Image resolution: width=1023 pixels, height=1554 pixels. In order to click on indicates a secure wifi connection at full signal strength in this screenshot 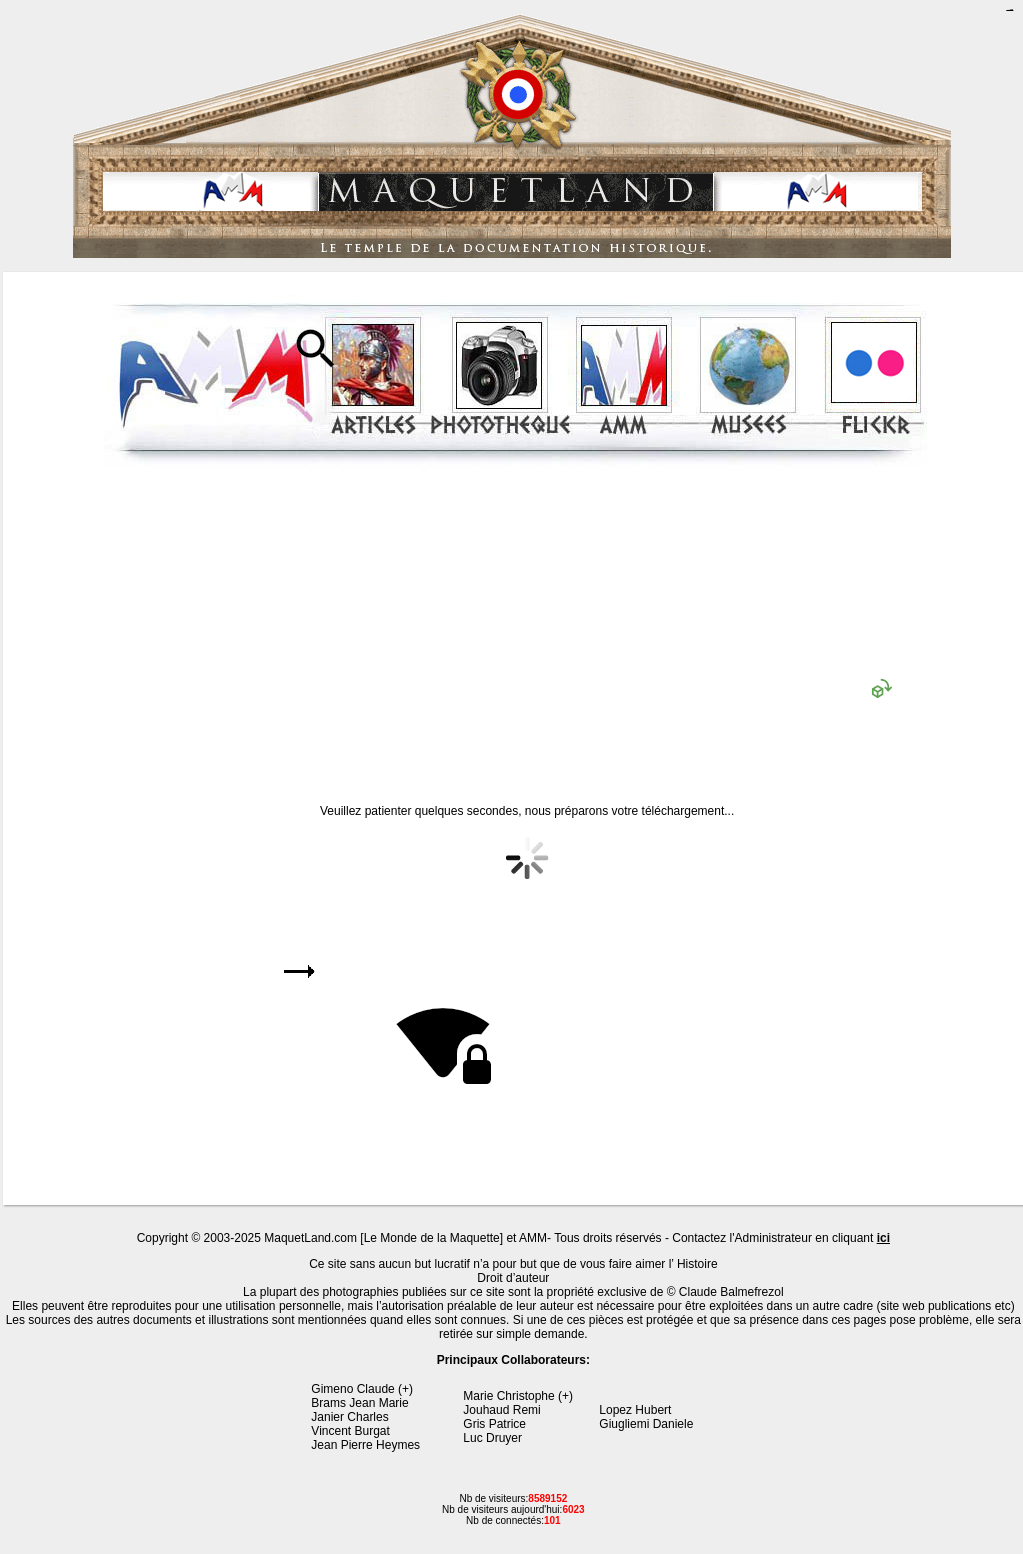, I will do `click(443, 1044)`.